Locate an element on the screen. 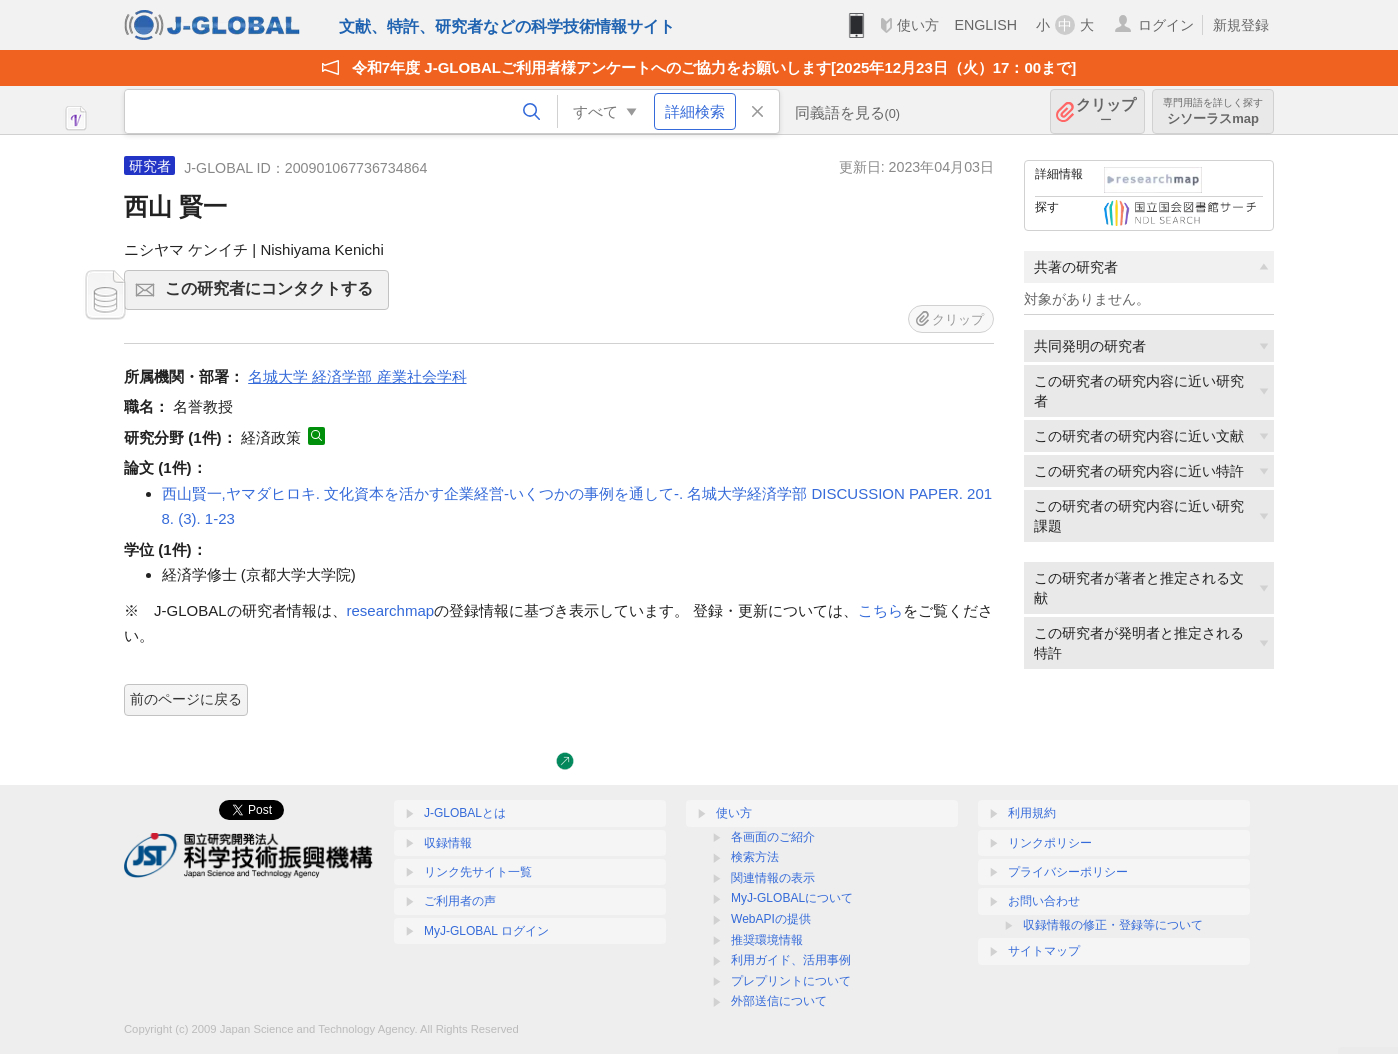 This screenshot has height=1054, width=1398. sqlite3 database file is located at coordinates (105, 294).